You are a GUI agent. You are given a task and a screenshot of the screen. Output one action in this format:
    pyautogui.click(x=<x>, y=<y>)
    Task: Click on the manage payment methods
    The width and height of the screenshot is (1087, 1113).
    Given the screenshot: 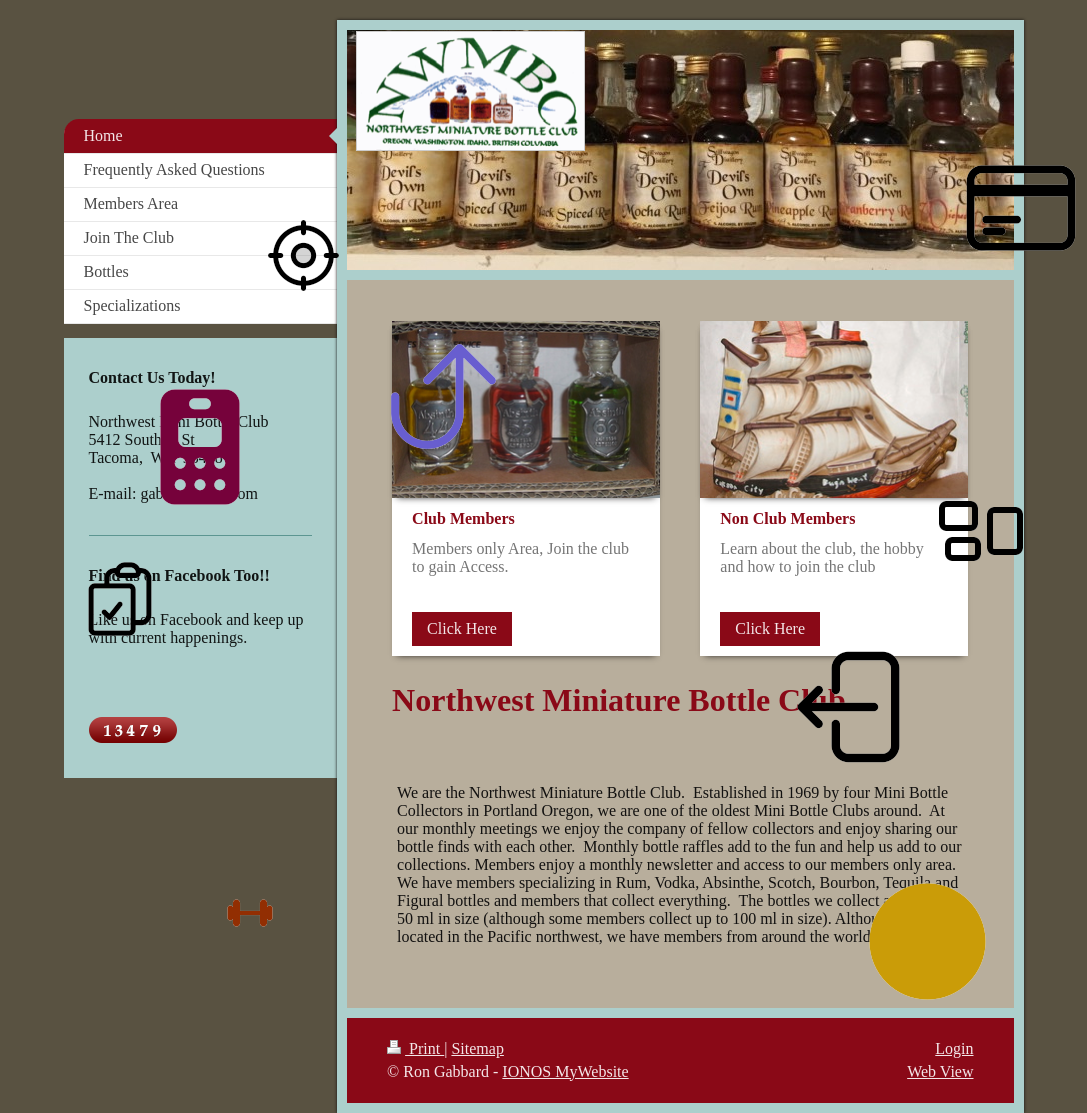 What is the action you would take?
    pyautogui.click(x=1021, y=208)
    